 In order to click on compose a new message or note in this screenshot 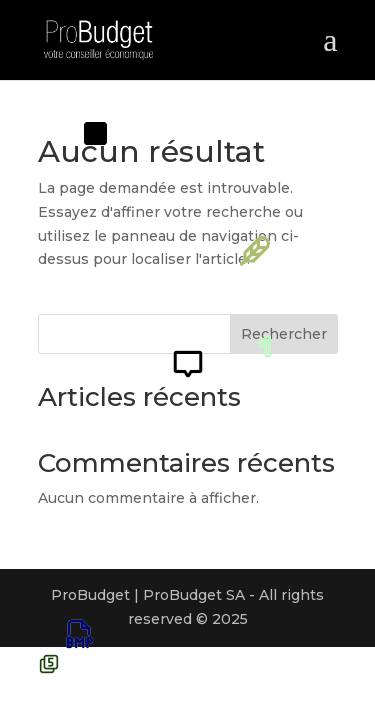, I will do `click(255, 251)`.